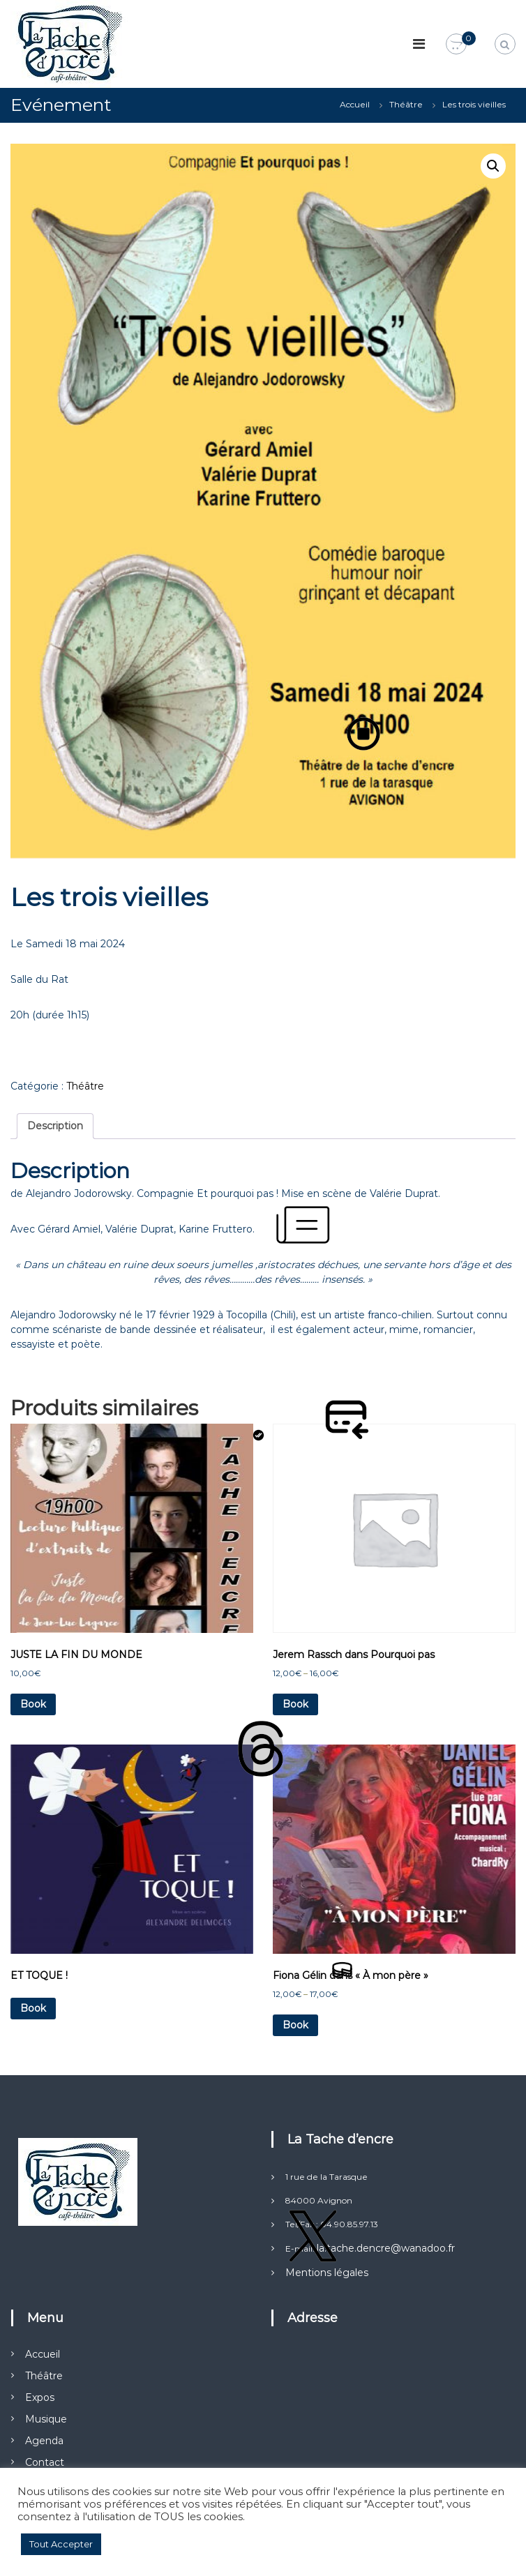 This screenshot has width=526, height=2576. What do you see at coordinates (346, 1417) in the screenshot?
I see `request a refund to your card` at bounding box center [346, 1417].